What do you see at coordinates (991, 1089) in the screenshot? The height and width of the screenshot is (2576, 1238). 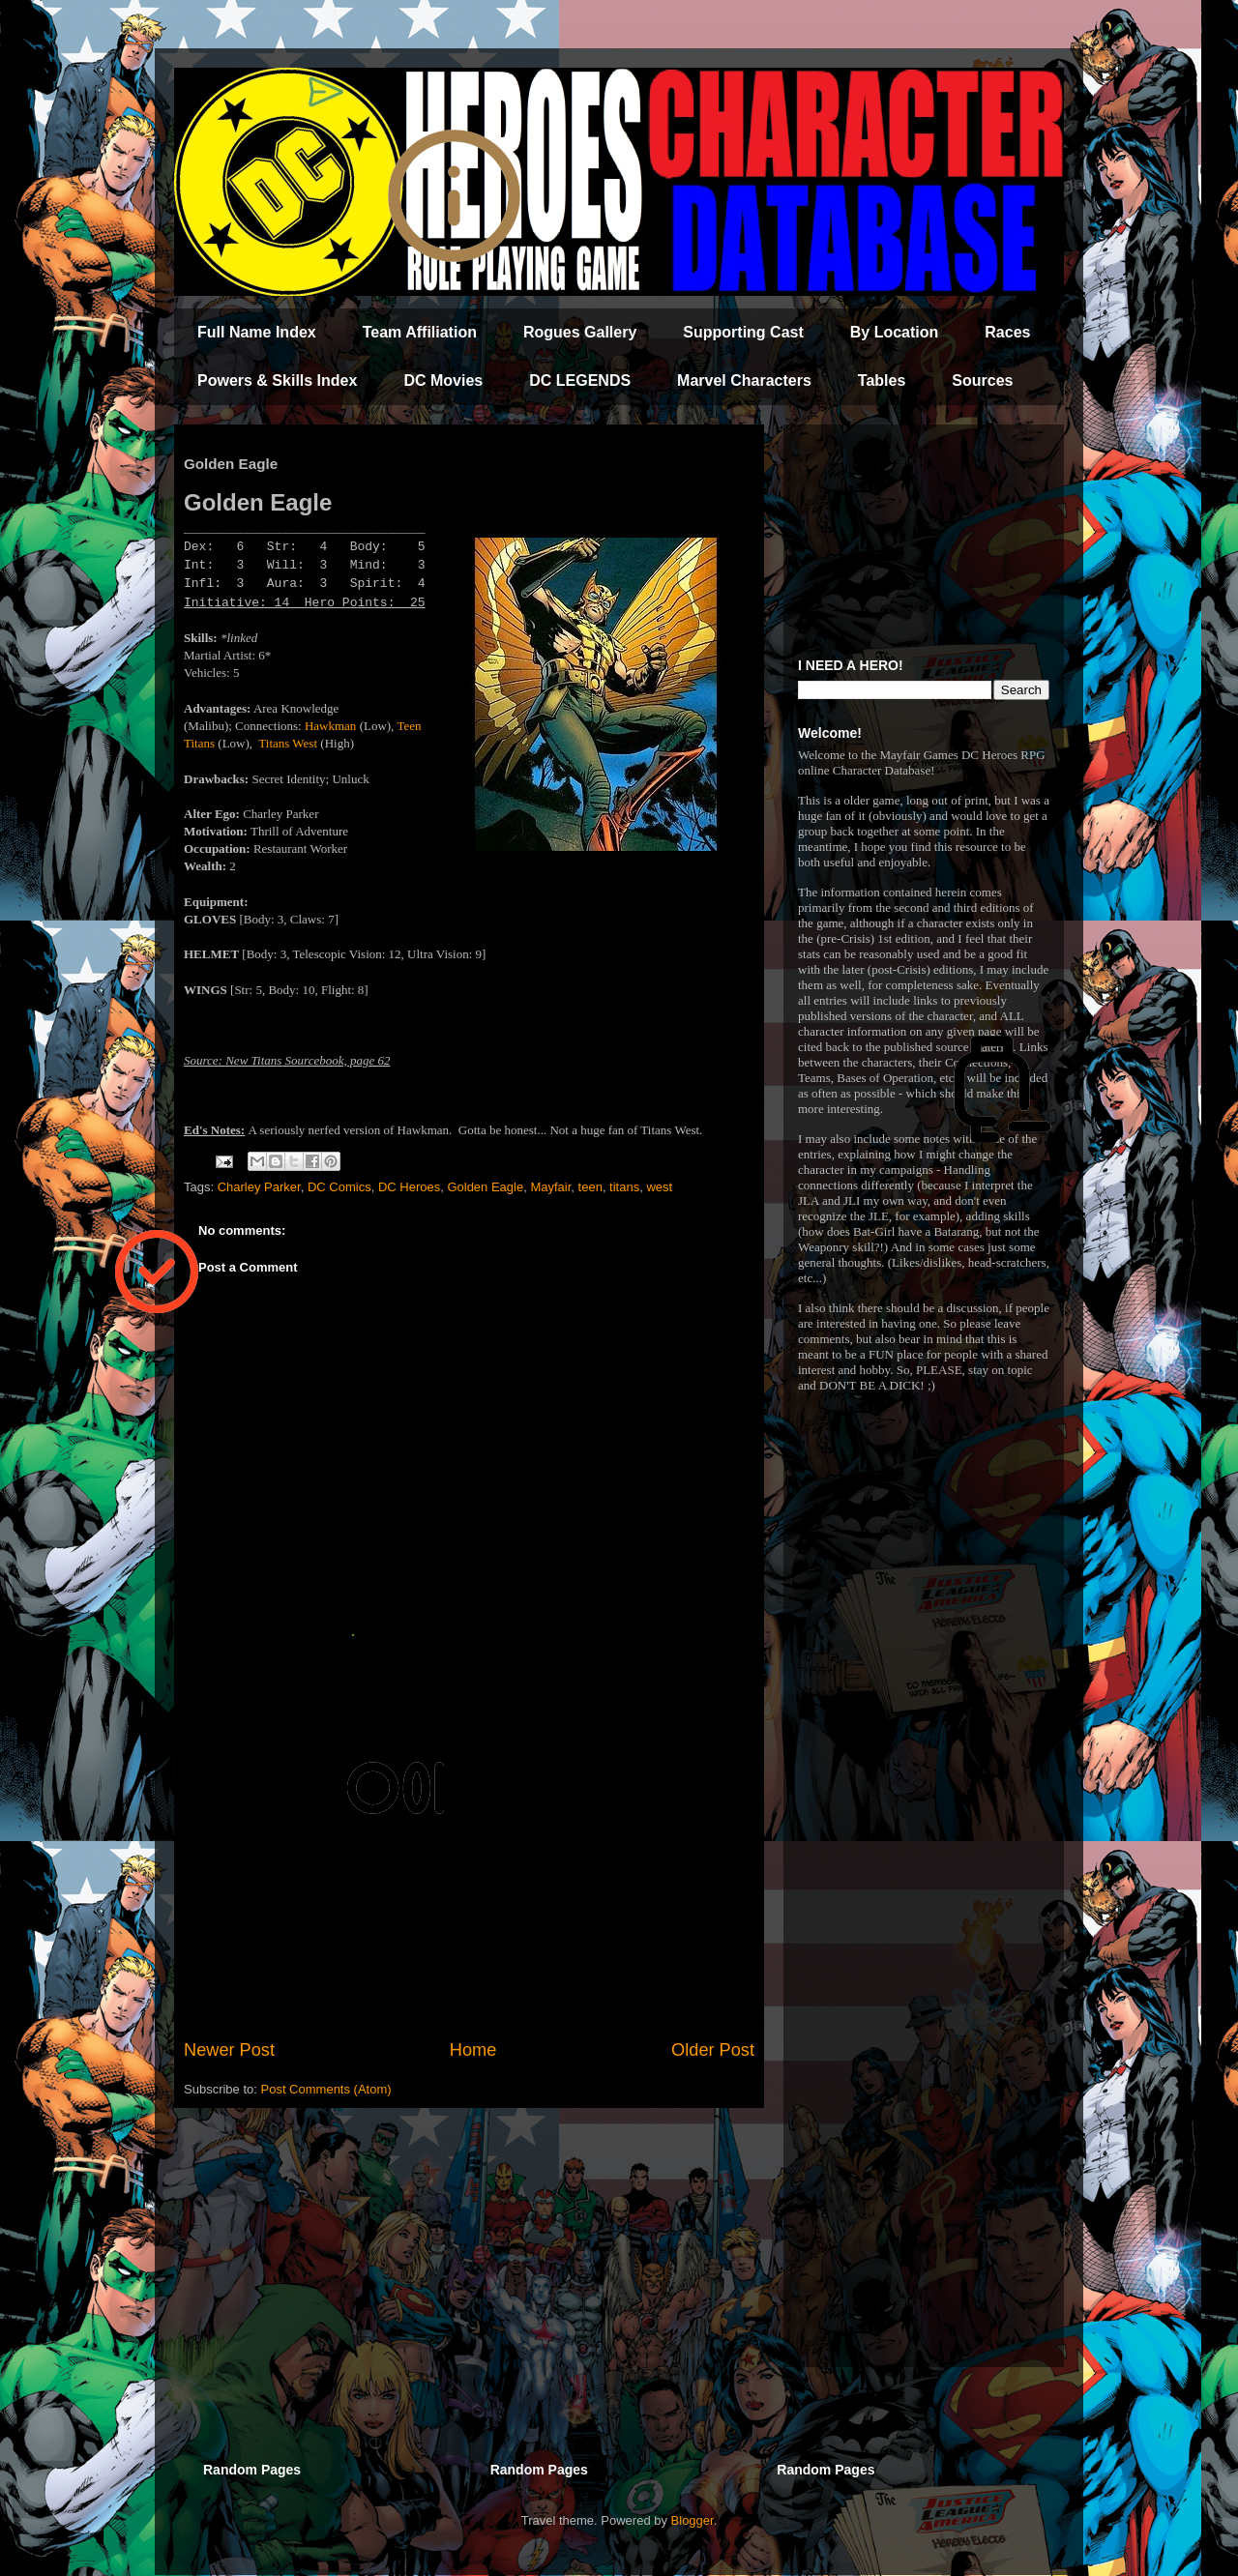 I see `remove a paired smartwatch` at bounding box center [991, 1089].